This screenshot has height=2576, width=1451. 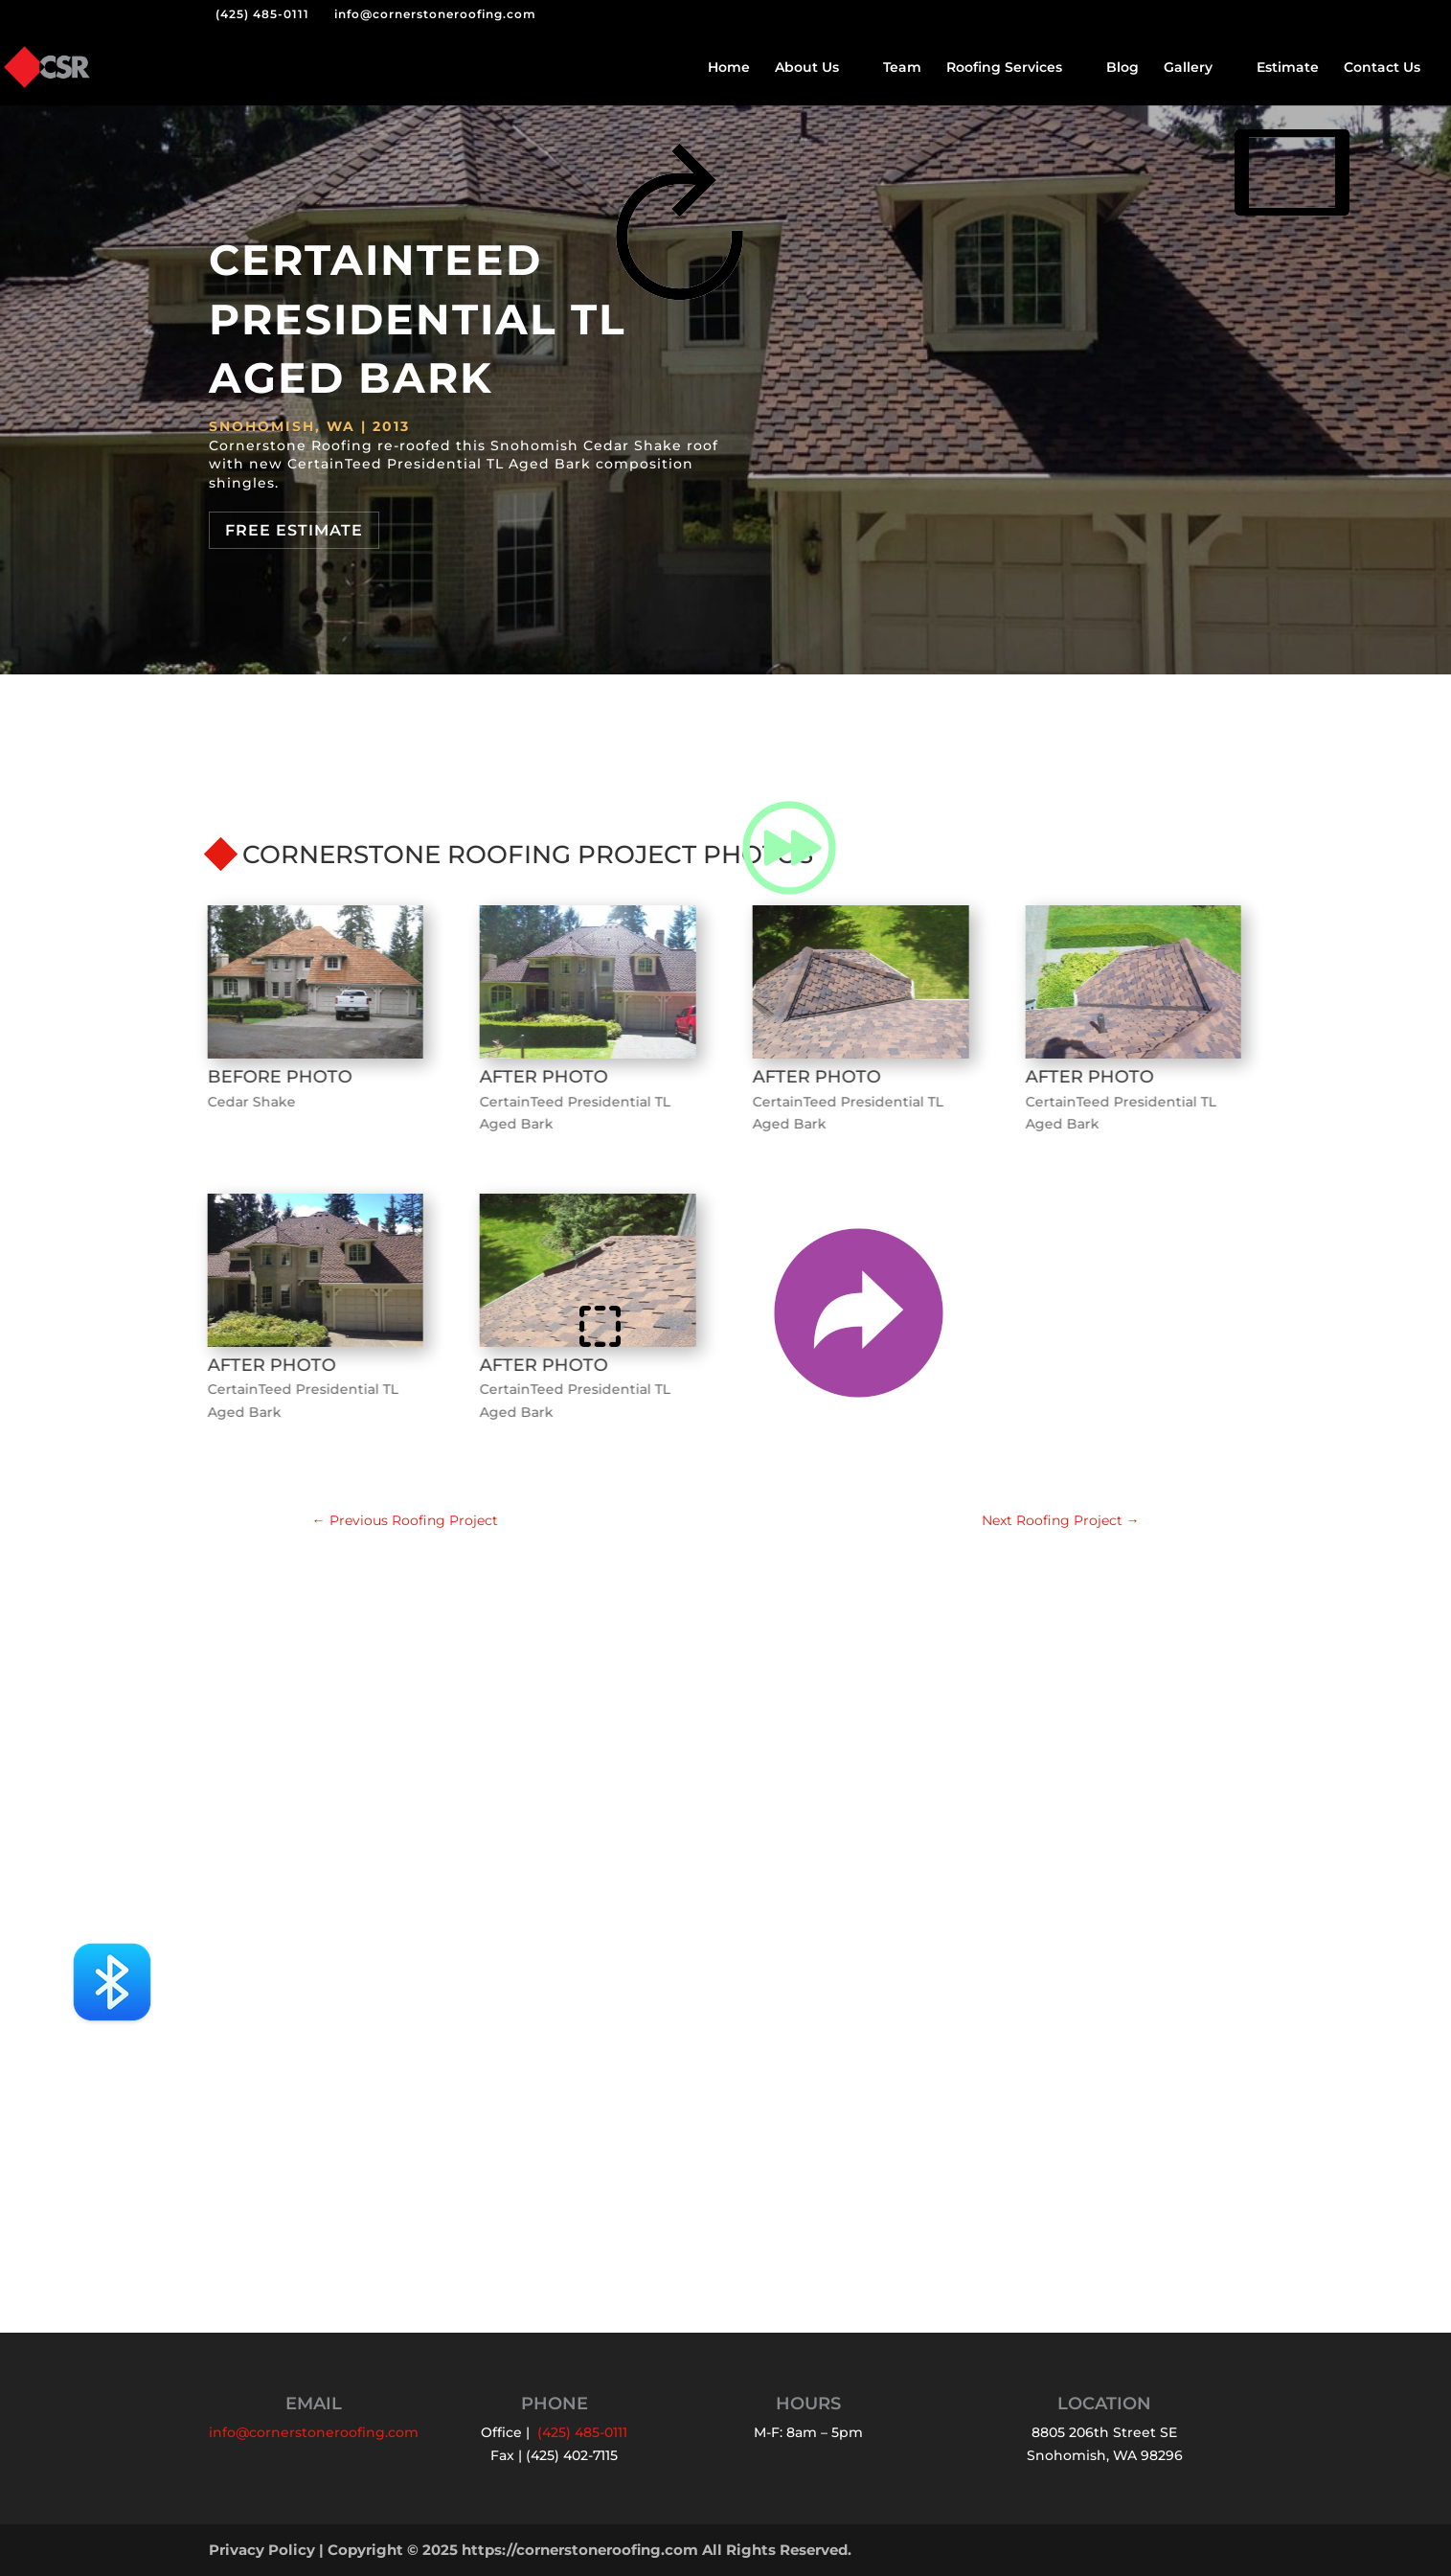 What do you see at coordinates (858, 1312) in the screenshot?
I see `forward or share content` at bounding box center [858, 1312].